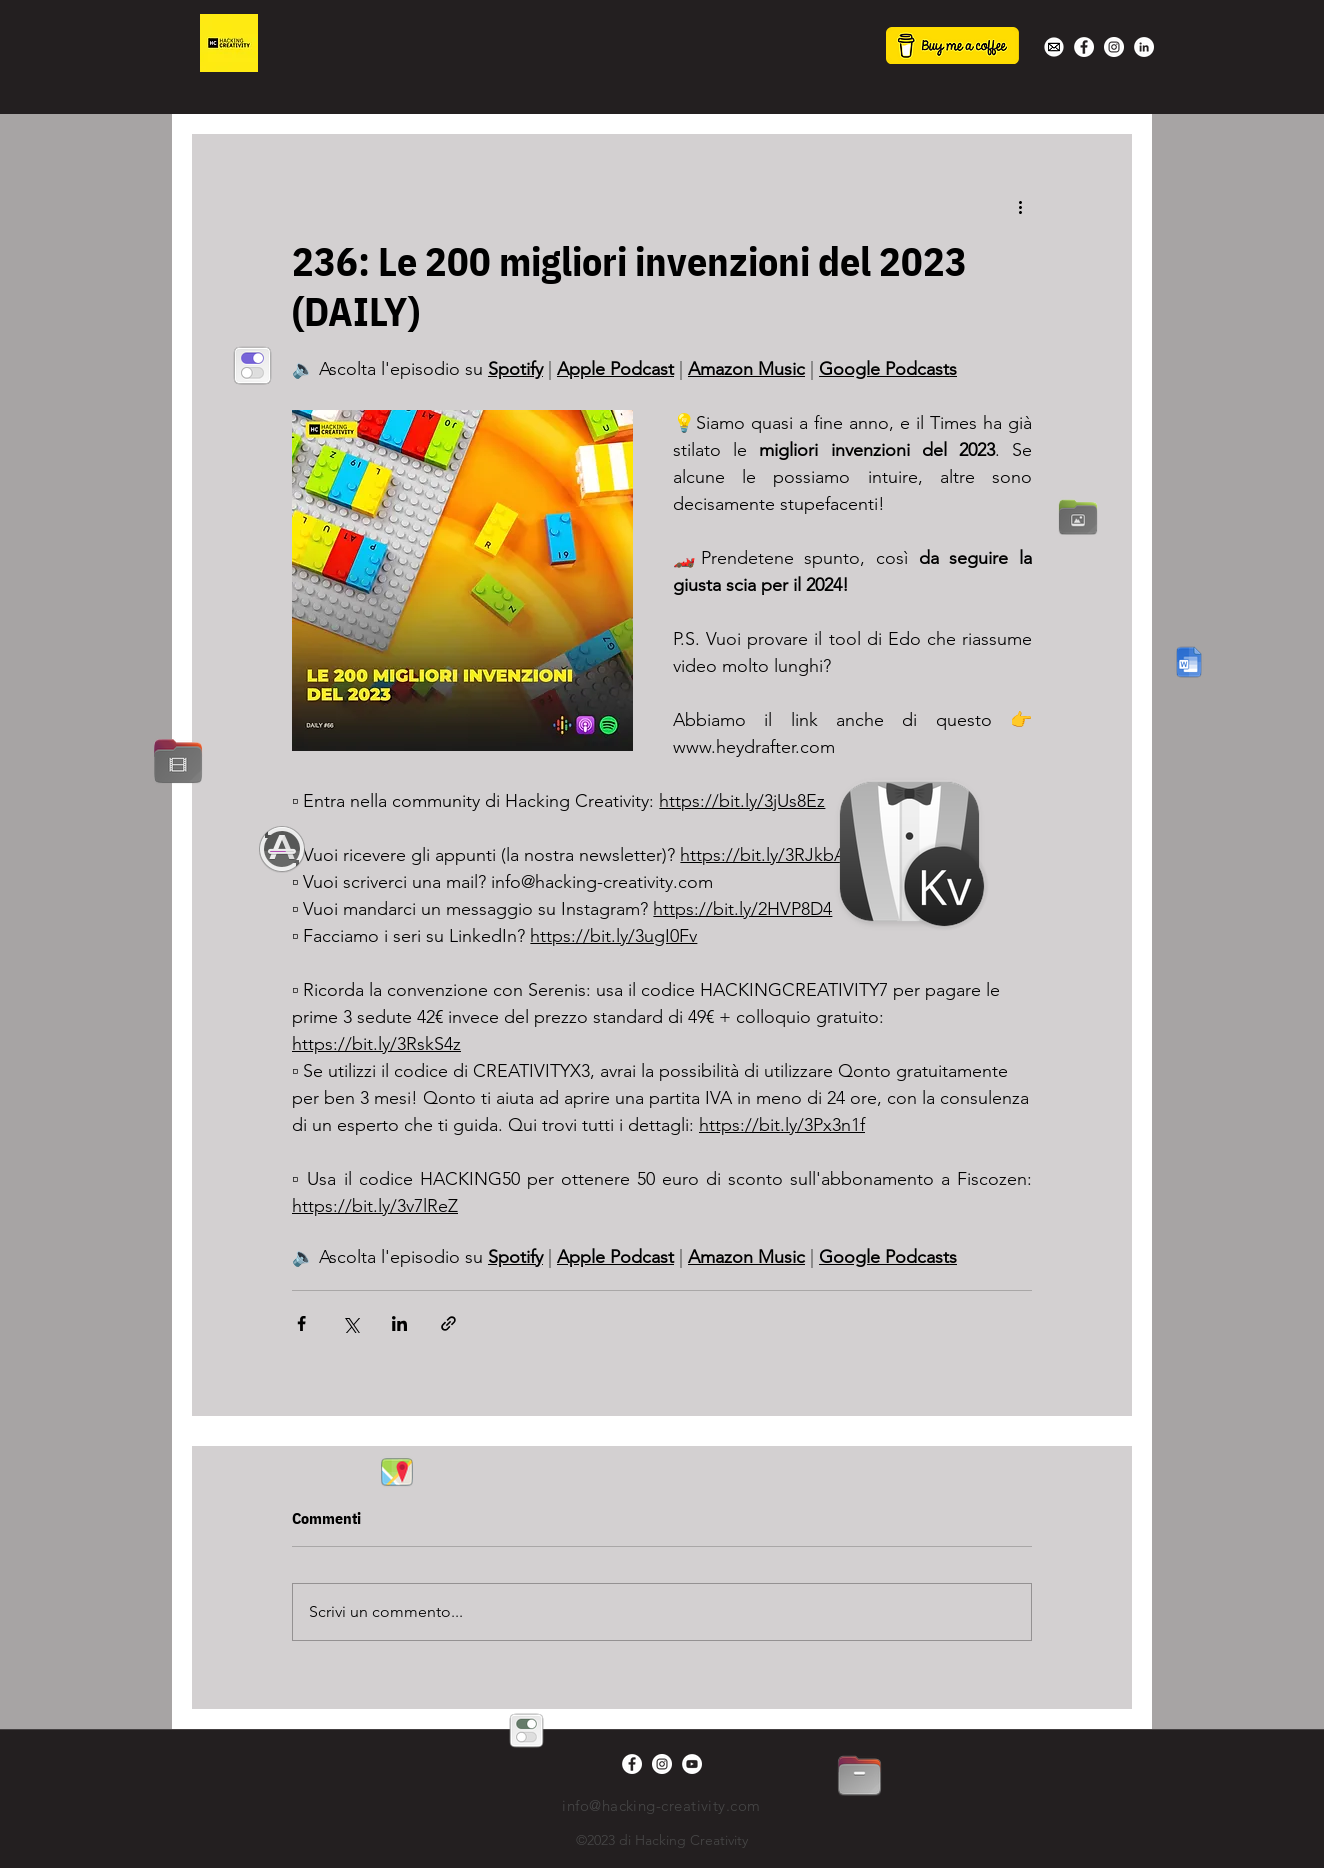  What do you see at coordinates (859, 1775) in the screenshot?
I see `open the file manager application` at bounding box center [859, 1775].